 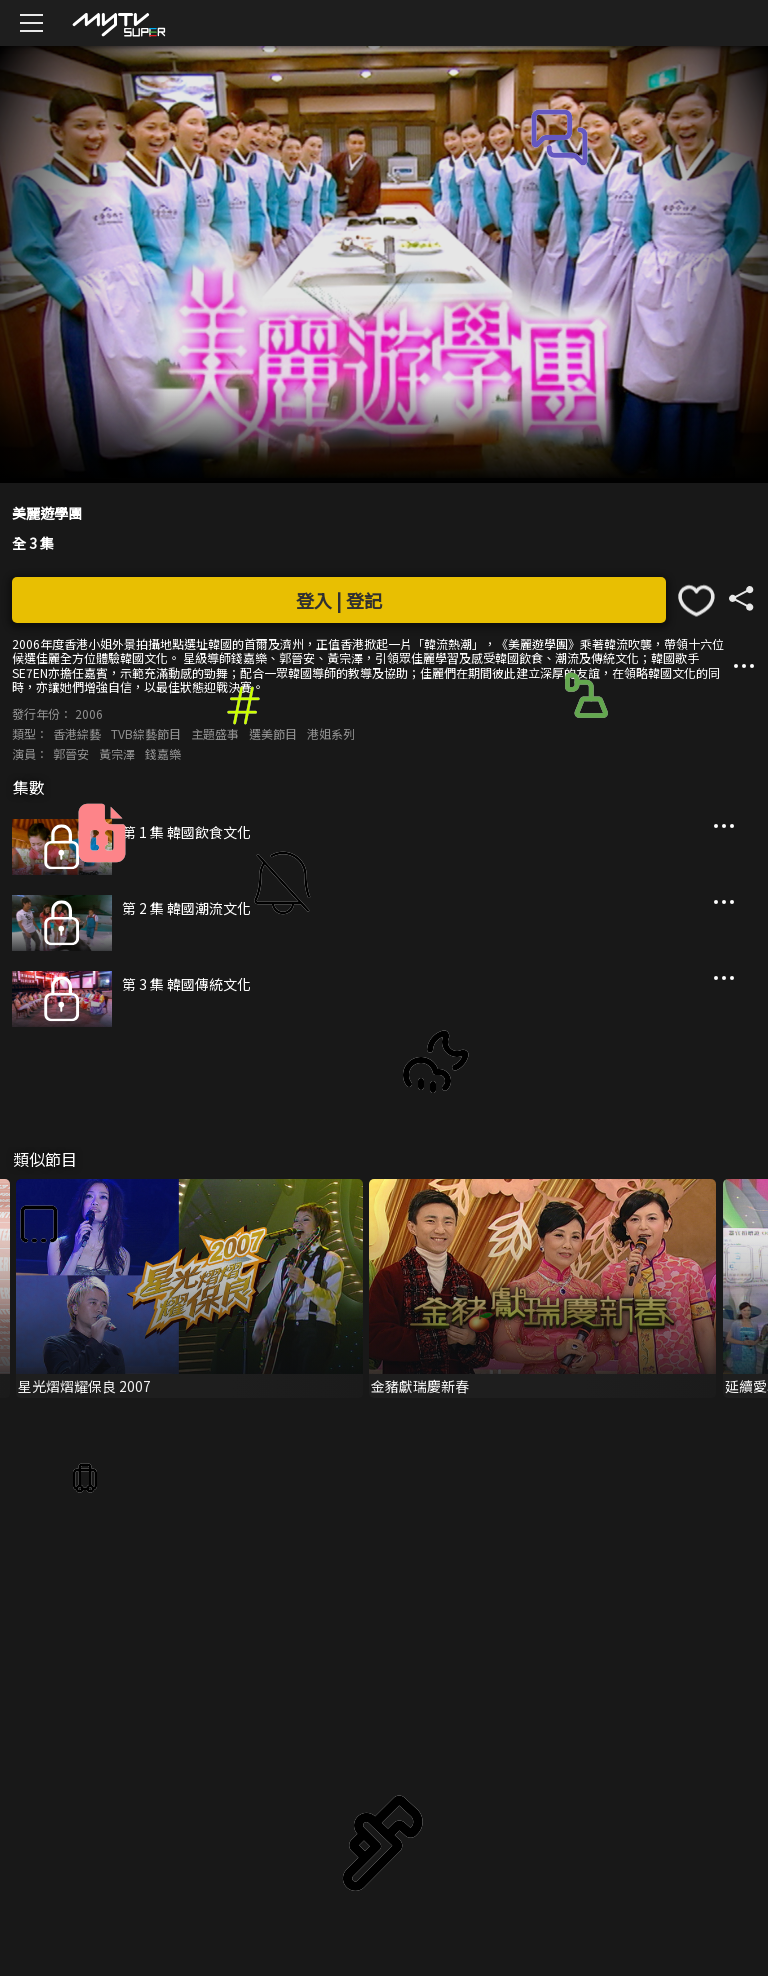 I want to click on view source code file, so click(x=102, y=833).